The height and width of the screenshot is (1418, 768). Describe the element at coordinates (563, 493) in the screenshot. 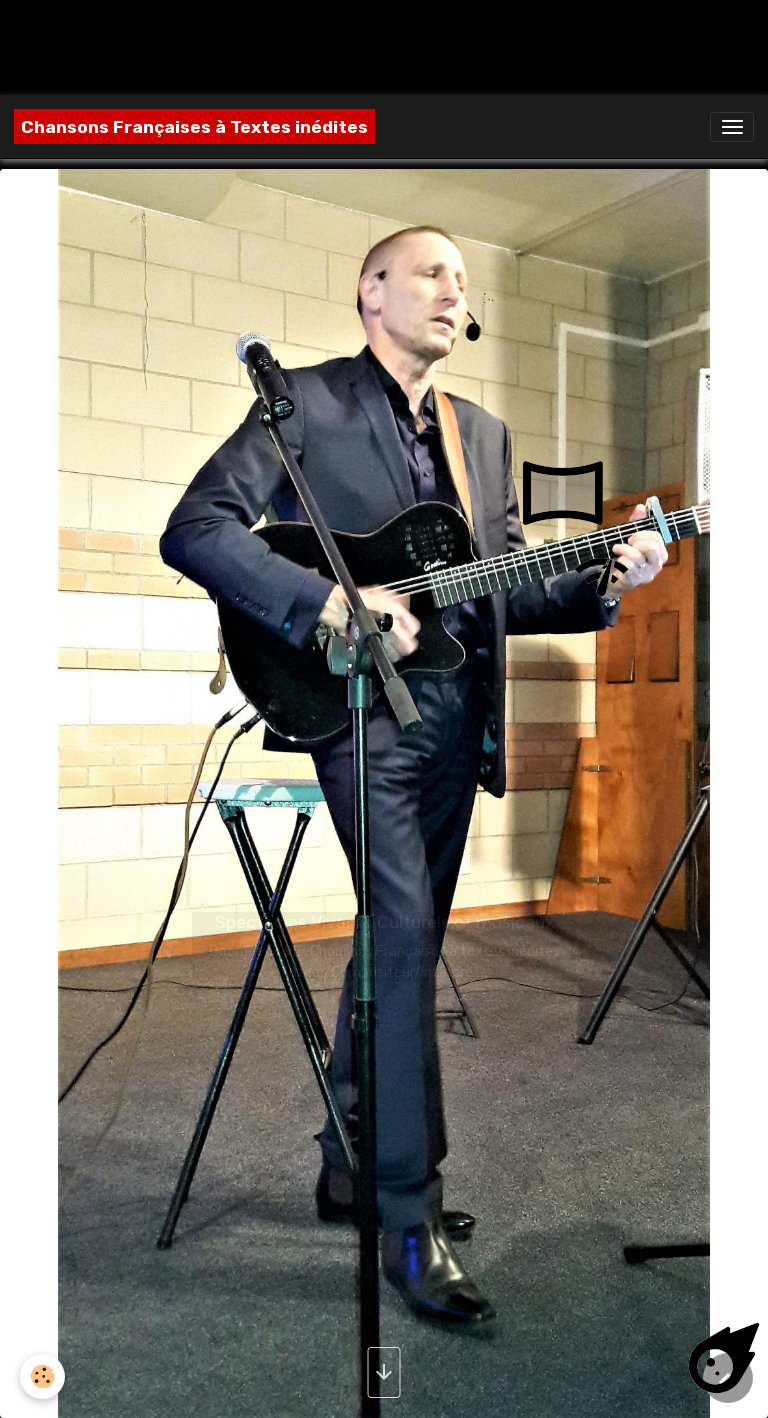

I see `switch to panorama photo mode` at that location.